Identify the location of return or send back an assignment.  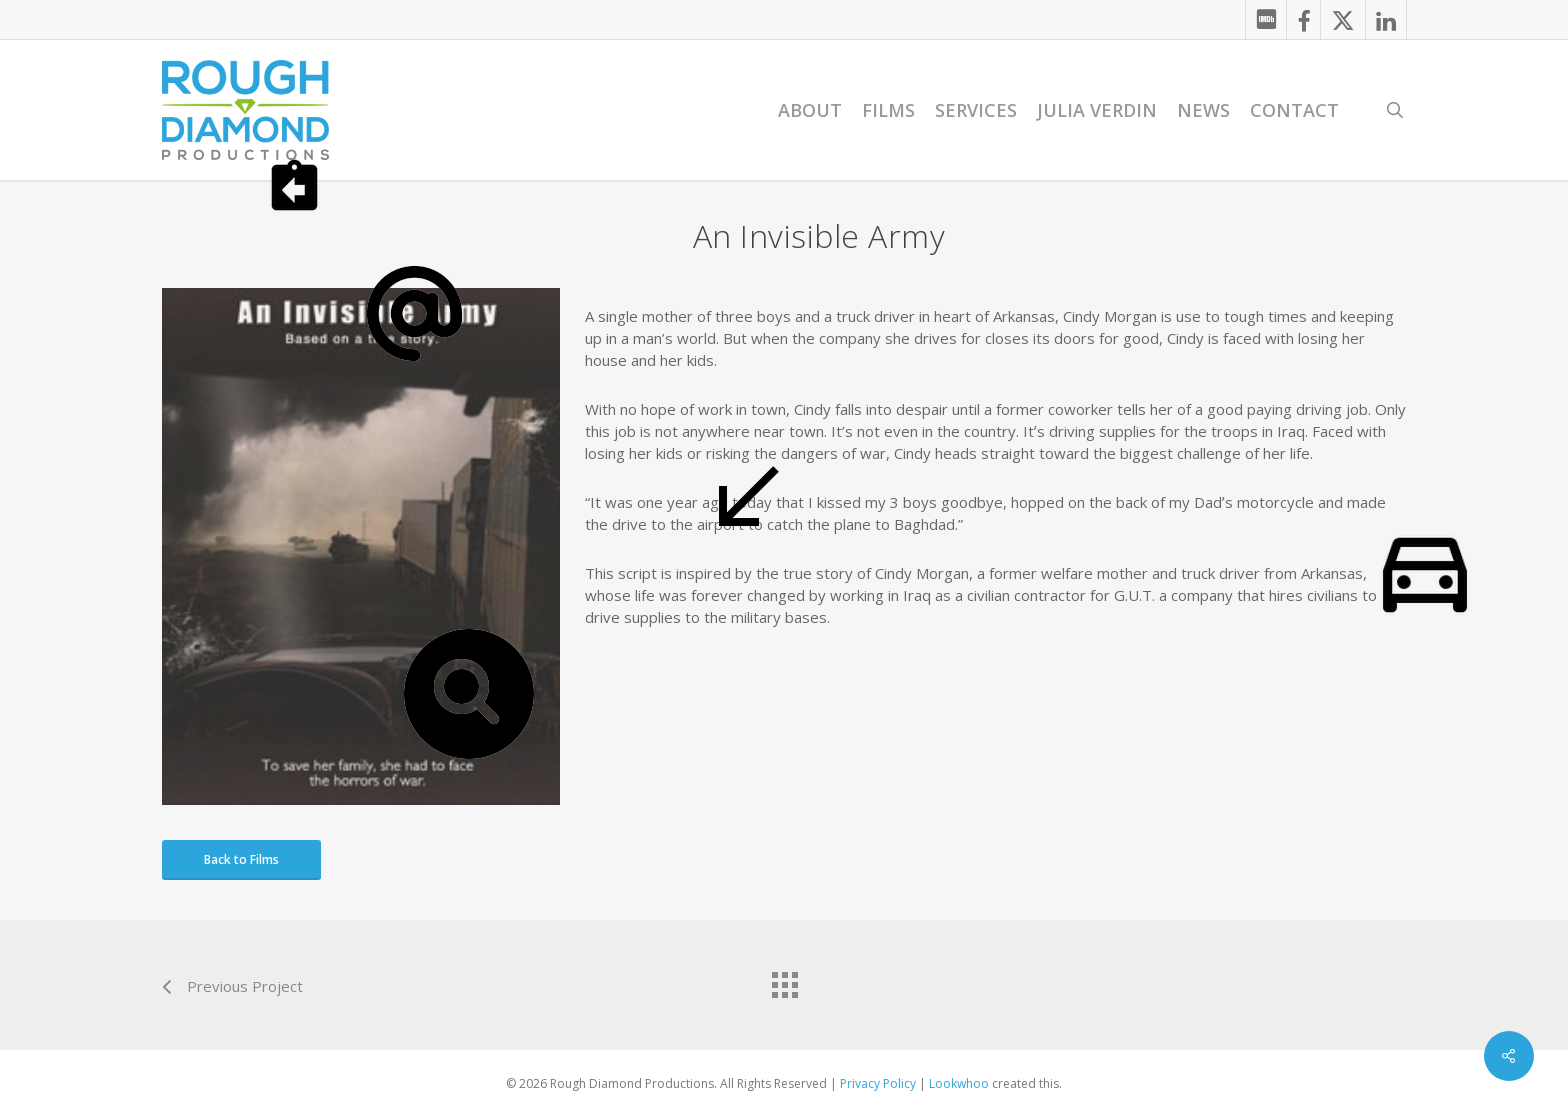
(294, 187).